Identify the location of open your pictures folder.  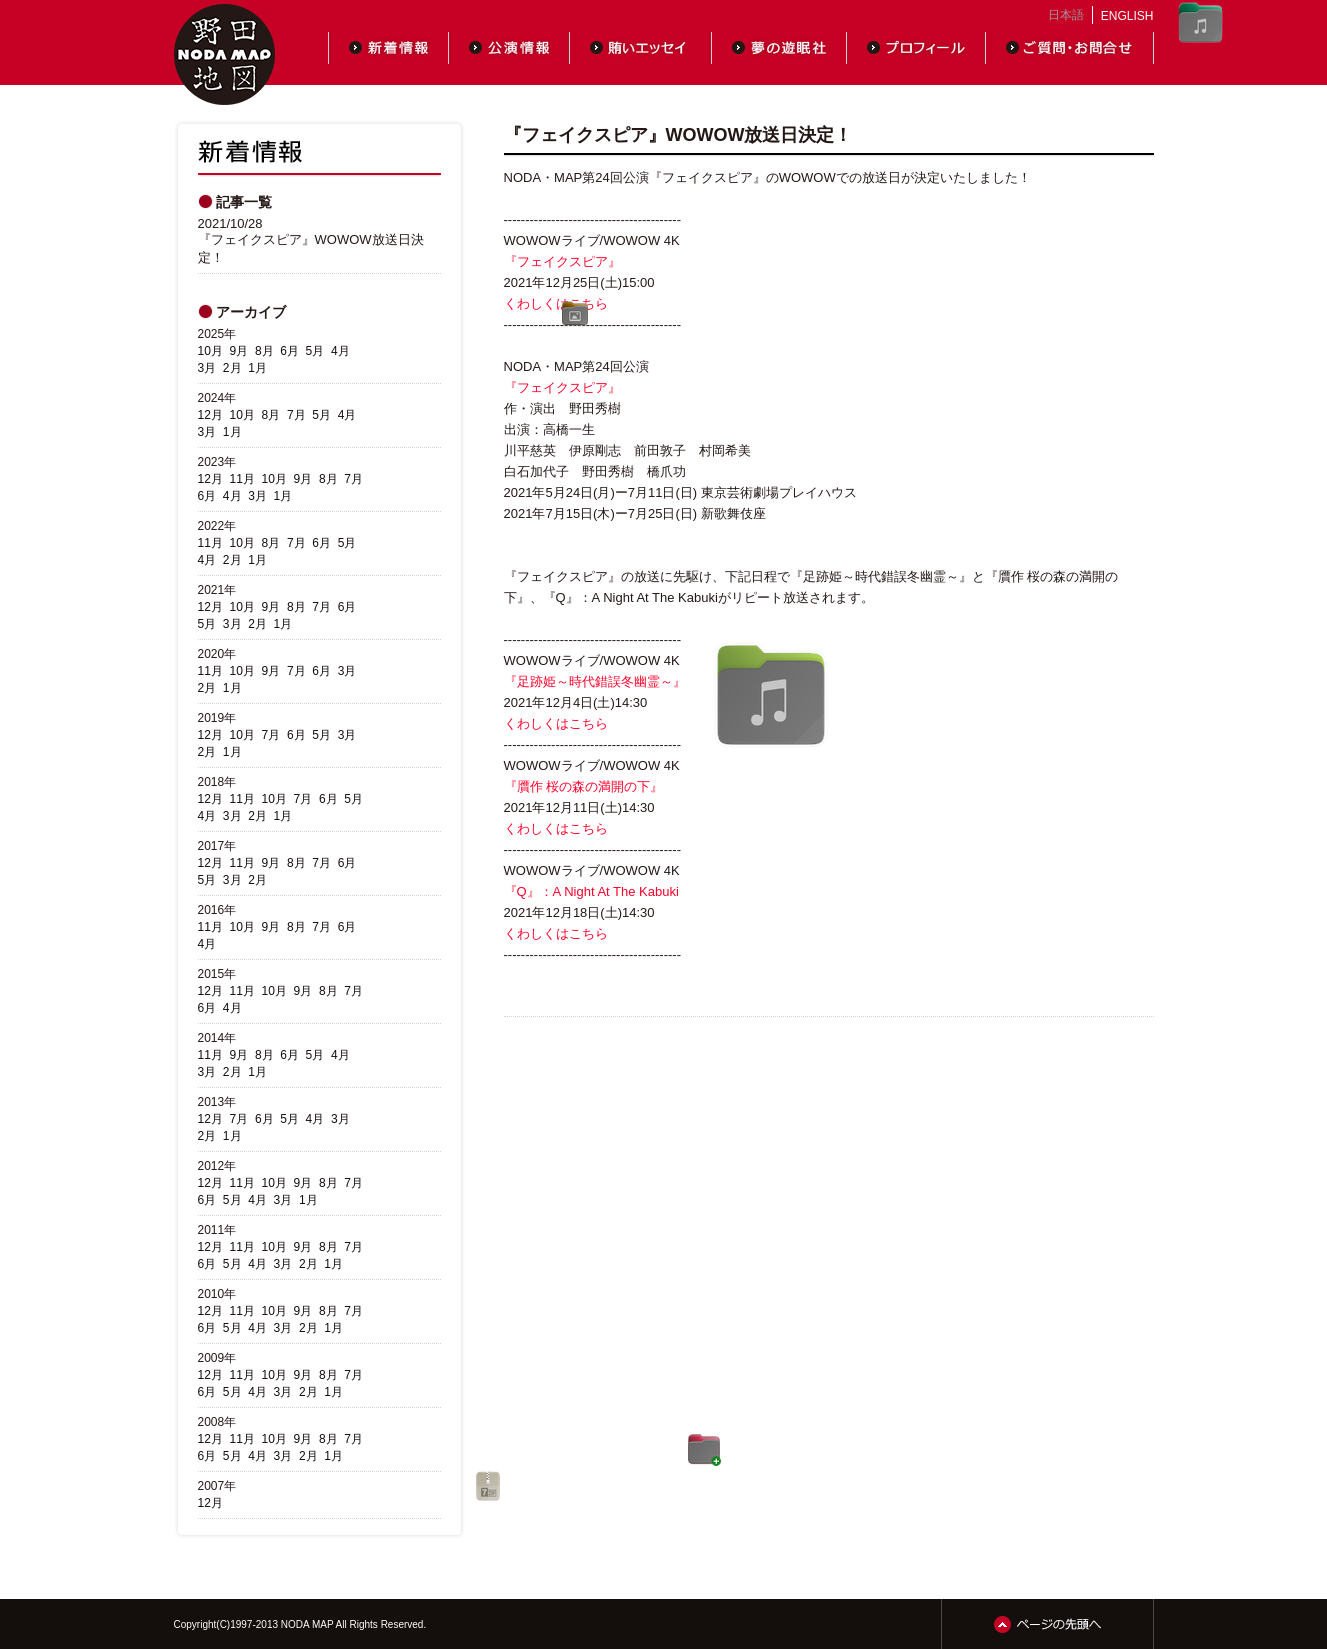
(575, 313).